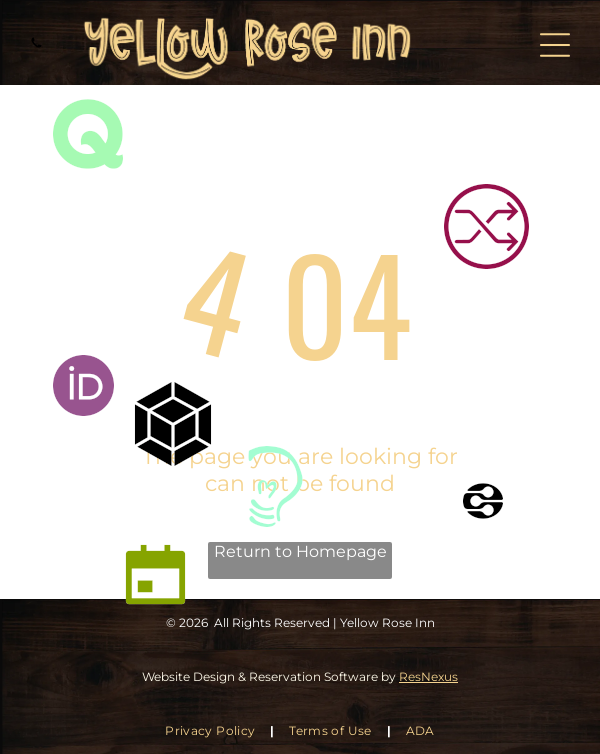 This screenshot has width=600, height=754. Describe the element at coordinates (483, 501) in the screenshot. I see `connect to dlna-enabled devices for media streaming` at that location.